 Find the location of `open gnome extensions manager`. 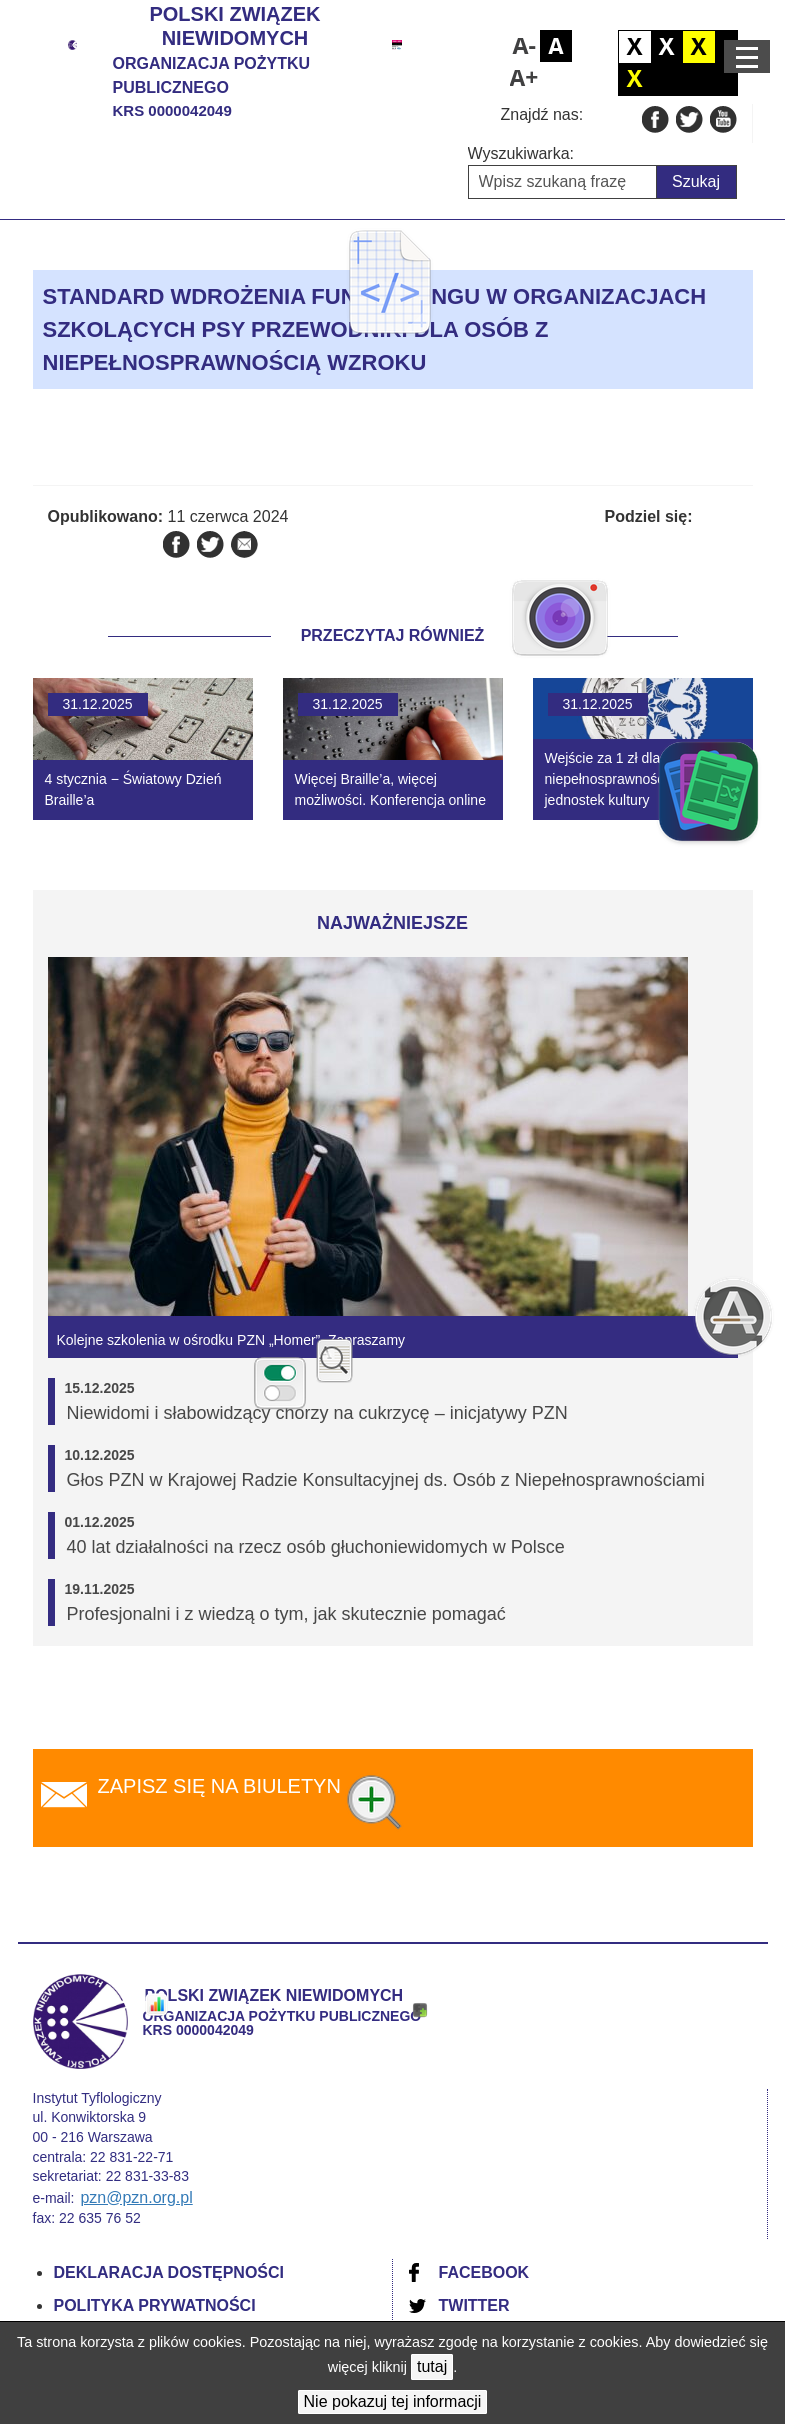

open gnome extensions manager is located at coordinates (420, 2010).